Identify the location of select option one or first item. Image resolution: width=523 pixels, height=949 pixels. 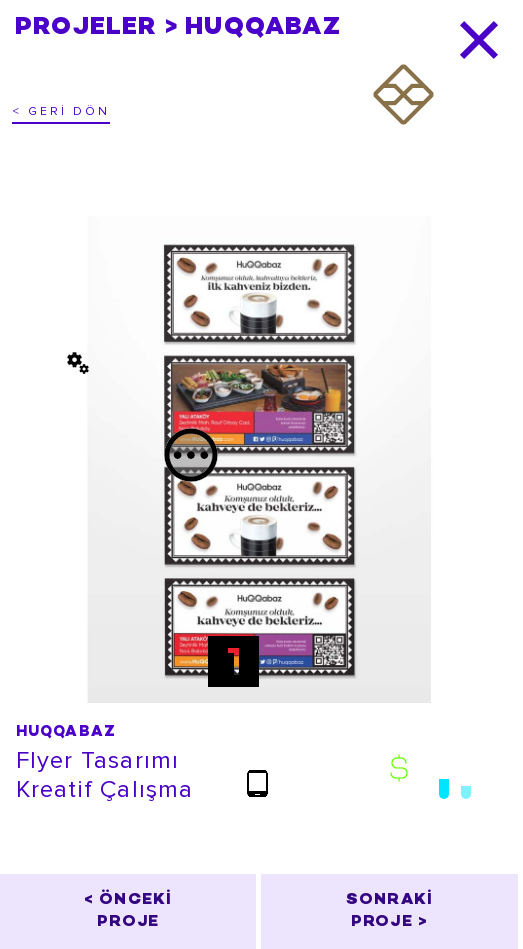
(233, 661).